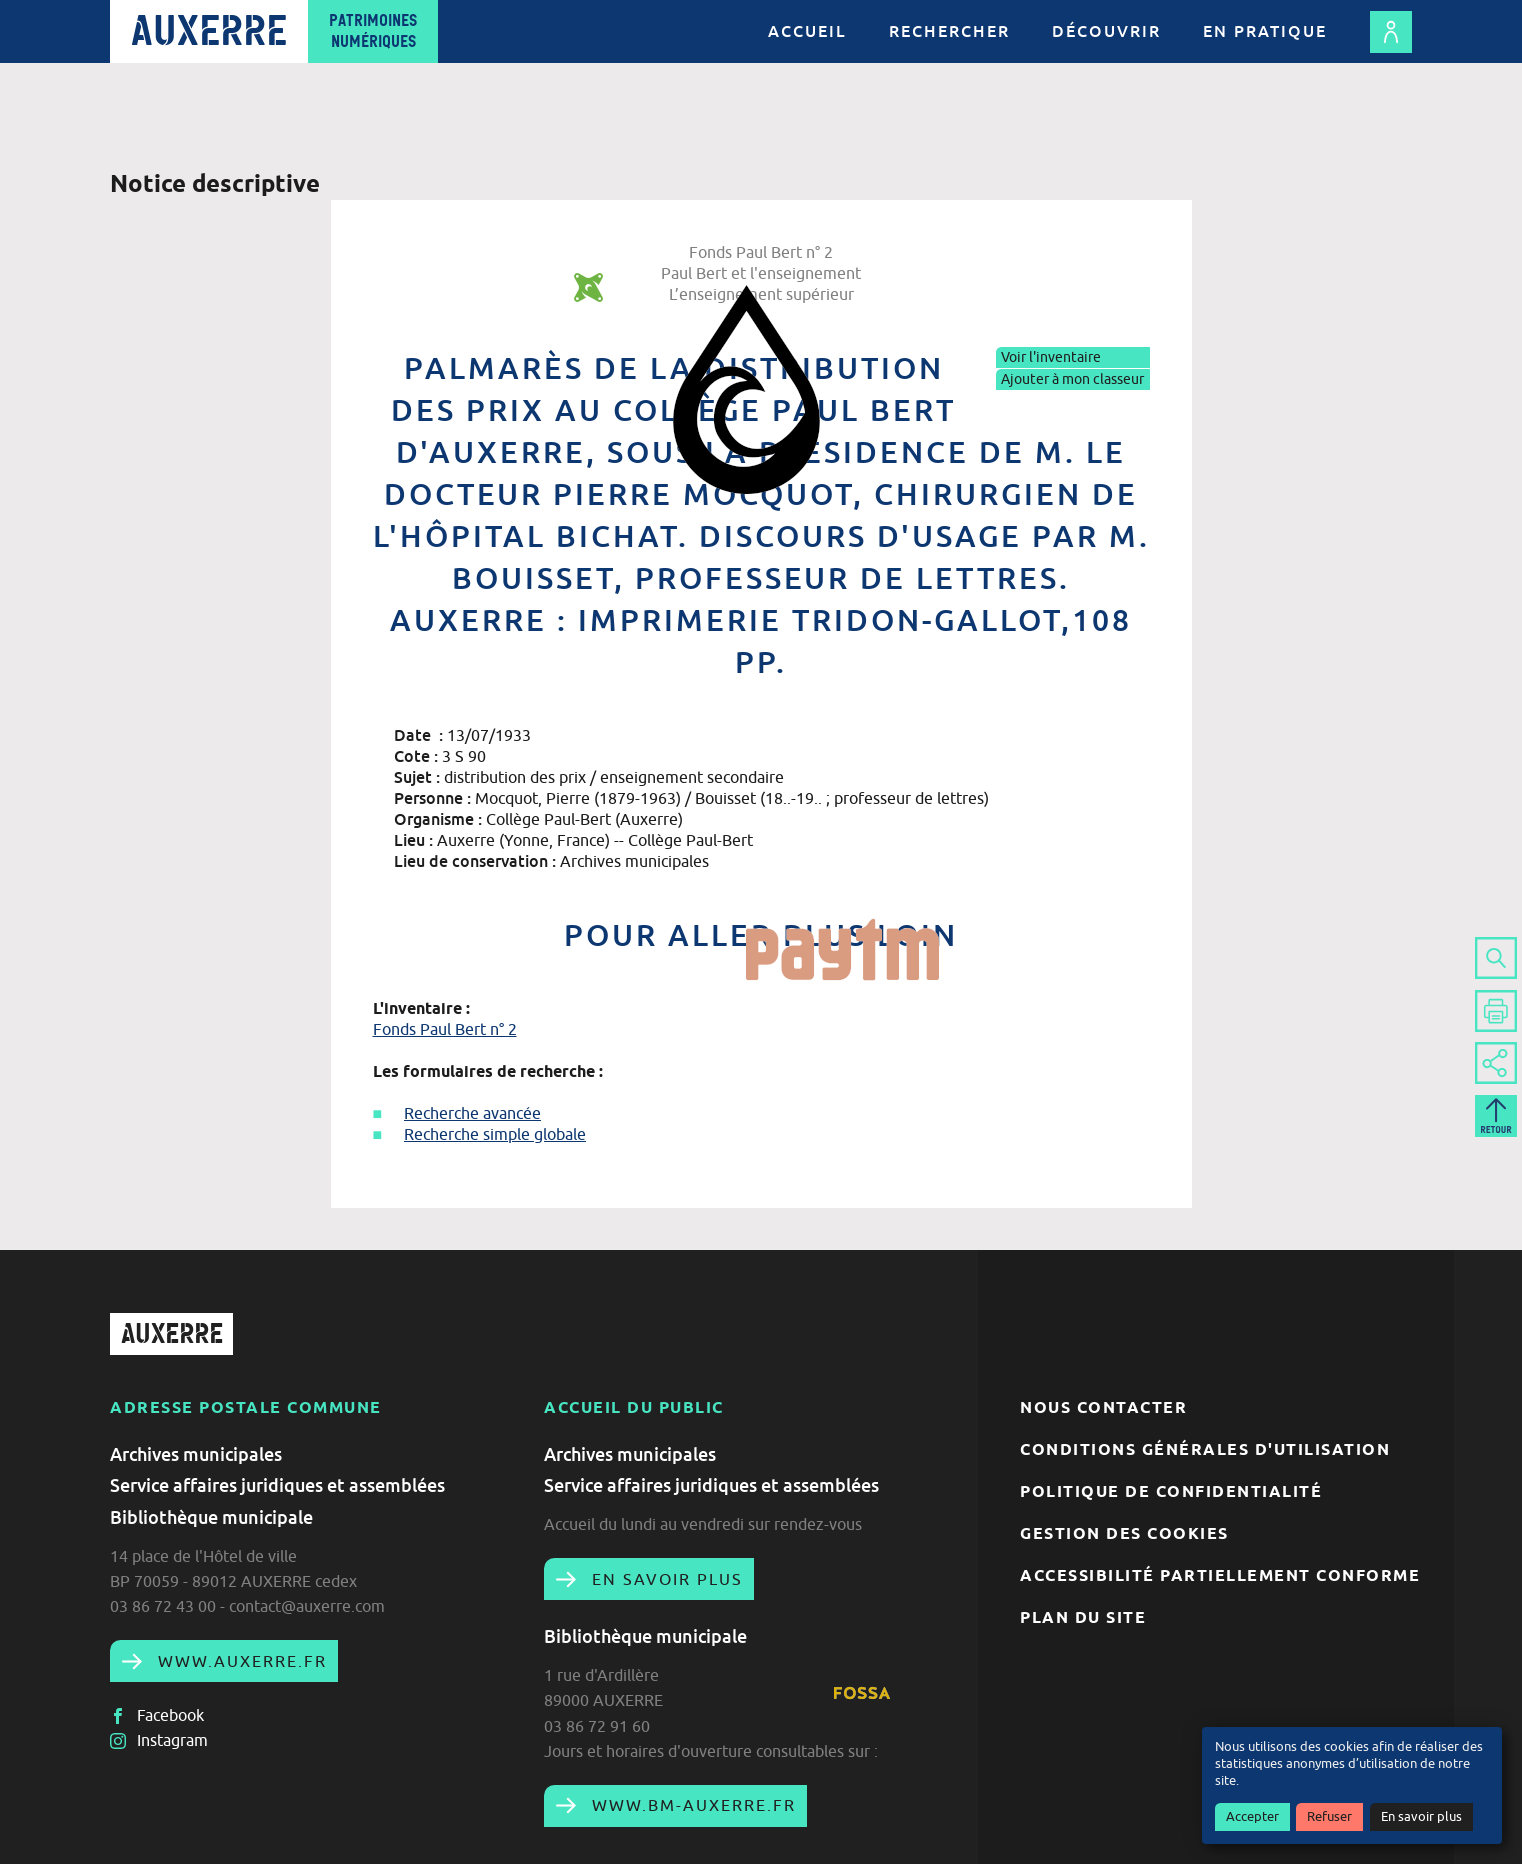 This screenshot has width=1522, height=1864. What do you see at coordinates (746, 389) in the screenshot?
I see `open deluge torrent client` at bounding box center [746, 389].